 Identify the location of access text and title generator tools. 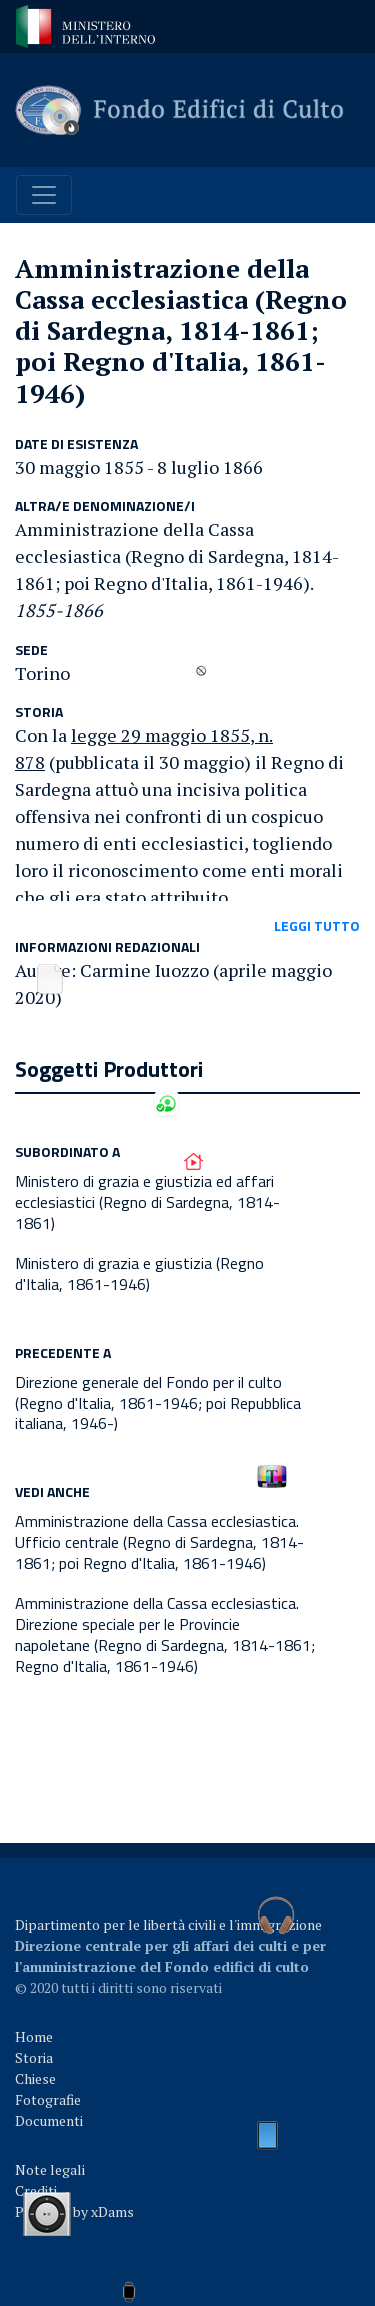
(272, 1478).